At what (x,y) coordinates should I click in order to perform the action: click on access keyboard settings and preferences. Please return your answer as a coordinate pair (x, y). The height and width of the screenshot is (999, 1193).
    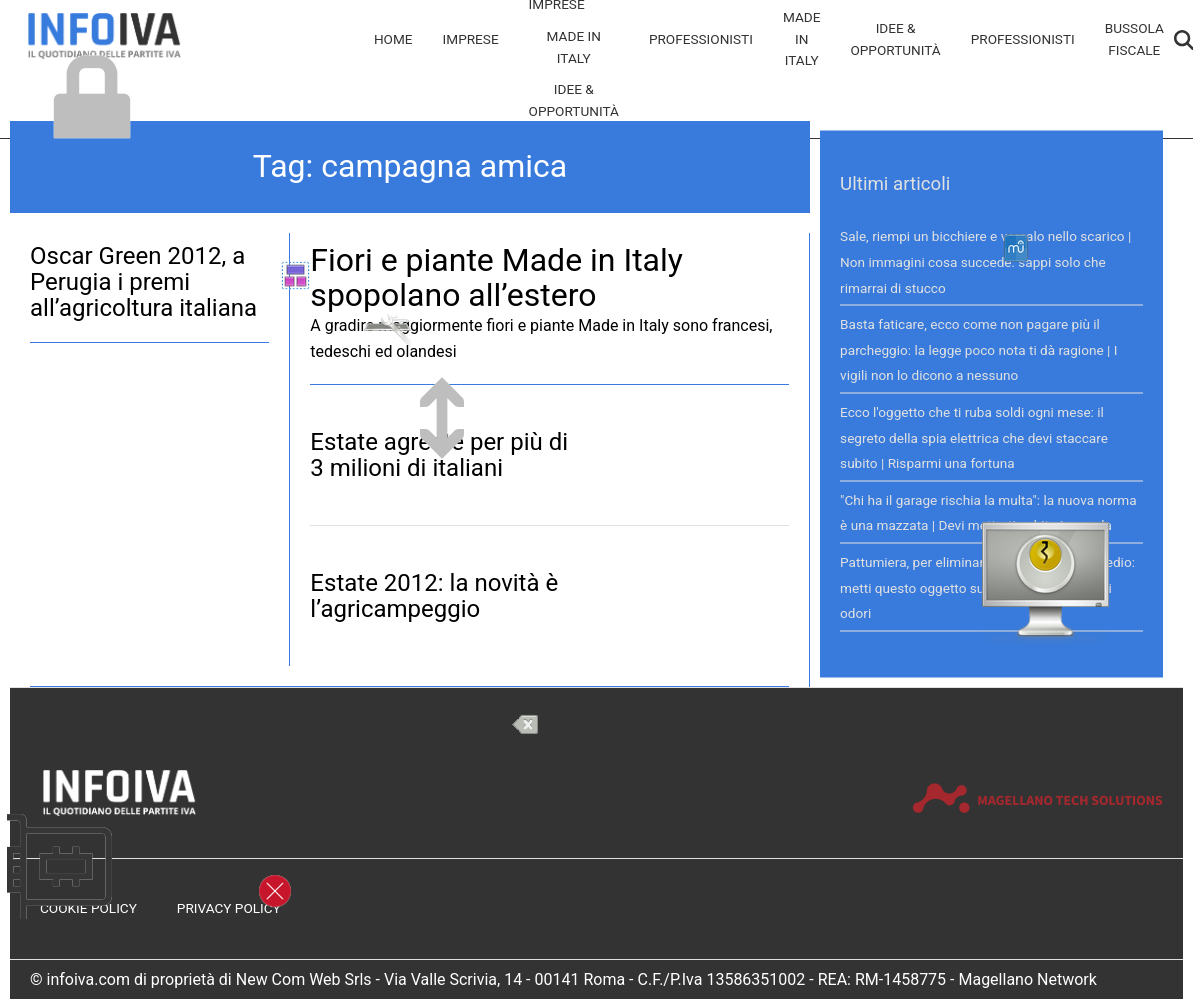
    Looking at the image, I should click on (387, 322).